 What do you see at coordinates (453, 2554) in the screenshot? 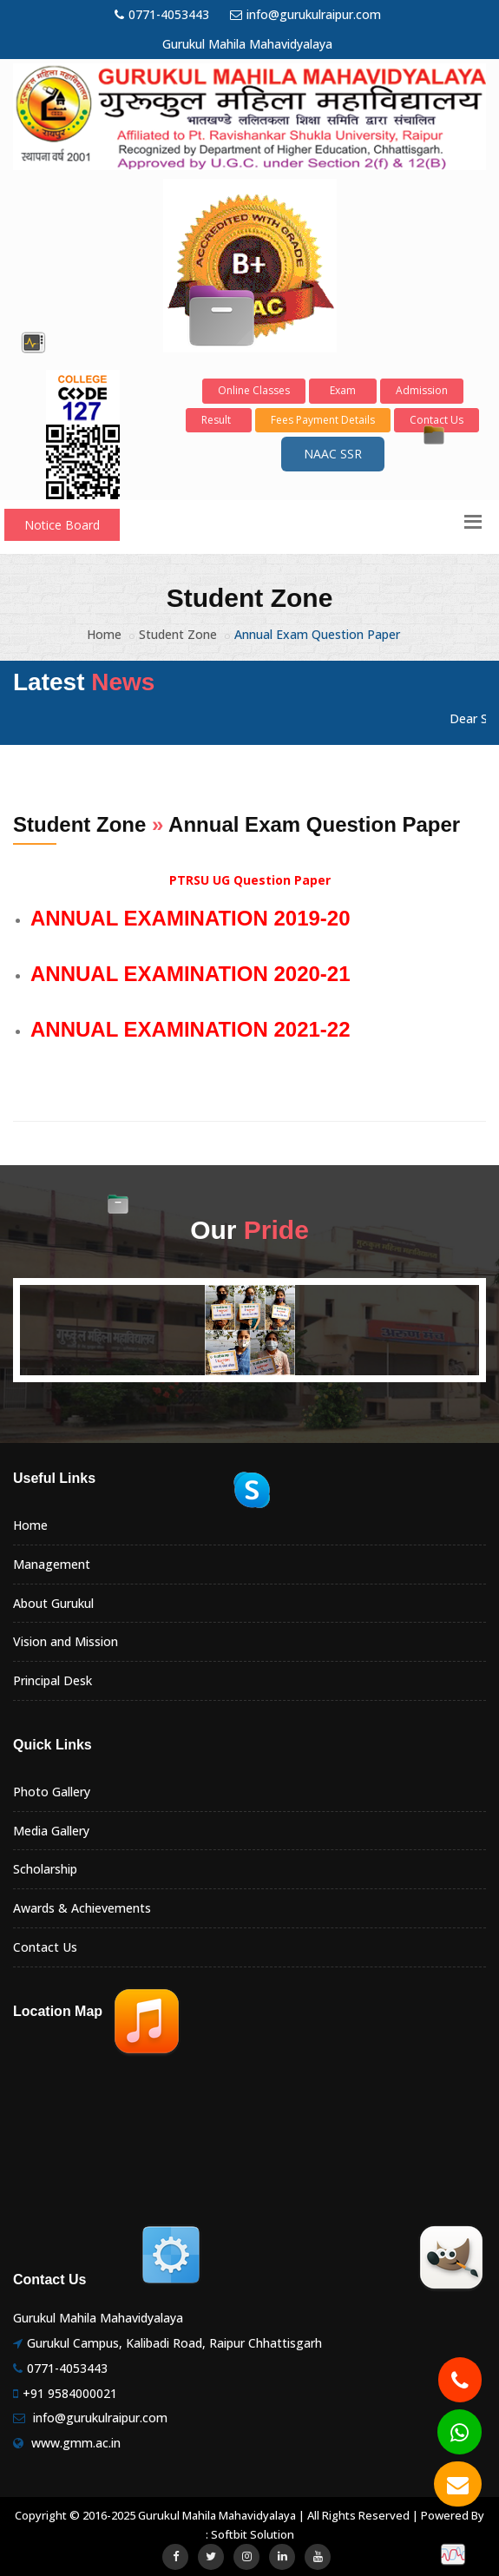
I see `open power statistics app` at bounding box center [453, 2554].